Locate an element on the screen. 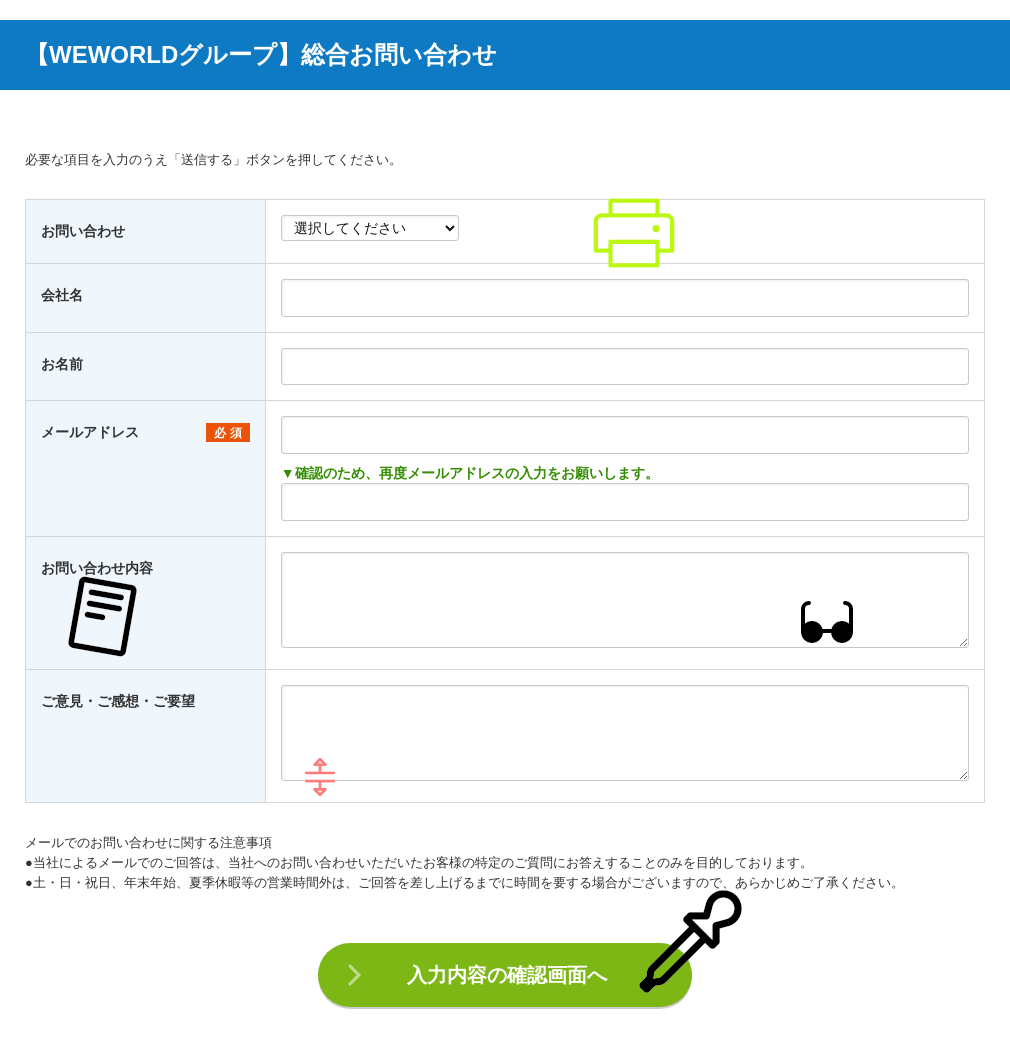  split view vertically is located at coordinates (320, 777).